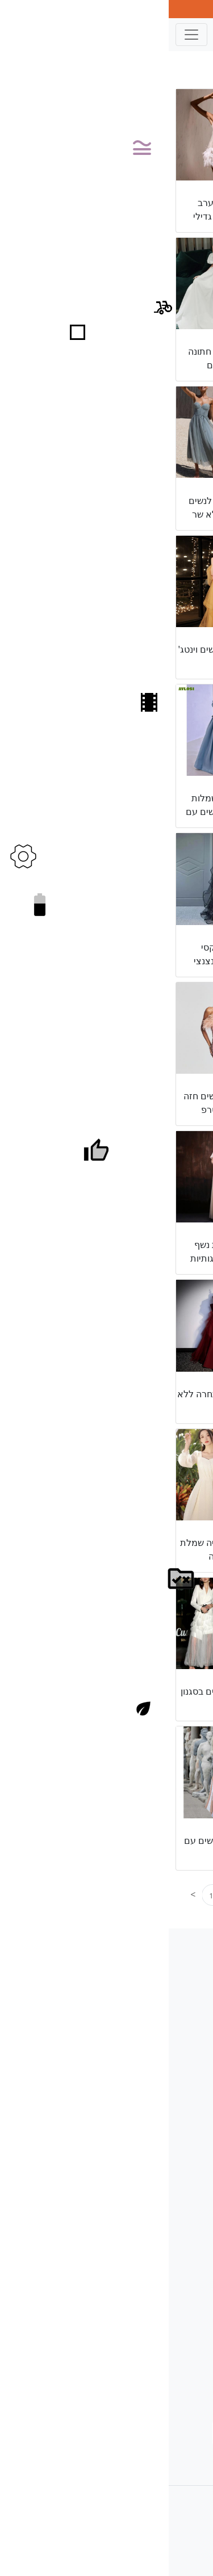  Describe the element at coordinates (163, 308) in the screenshot. I see `view bike and scooter rental options` at that location.